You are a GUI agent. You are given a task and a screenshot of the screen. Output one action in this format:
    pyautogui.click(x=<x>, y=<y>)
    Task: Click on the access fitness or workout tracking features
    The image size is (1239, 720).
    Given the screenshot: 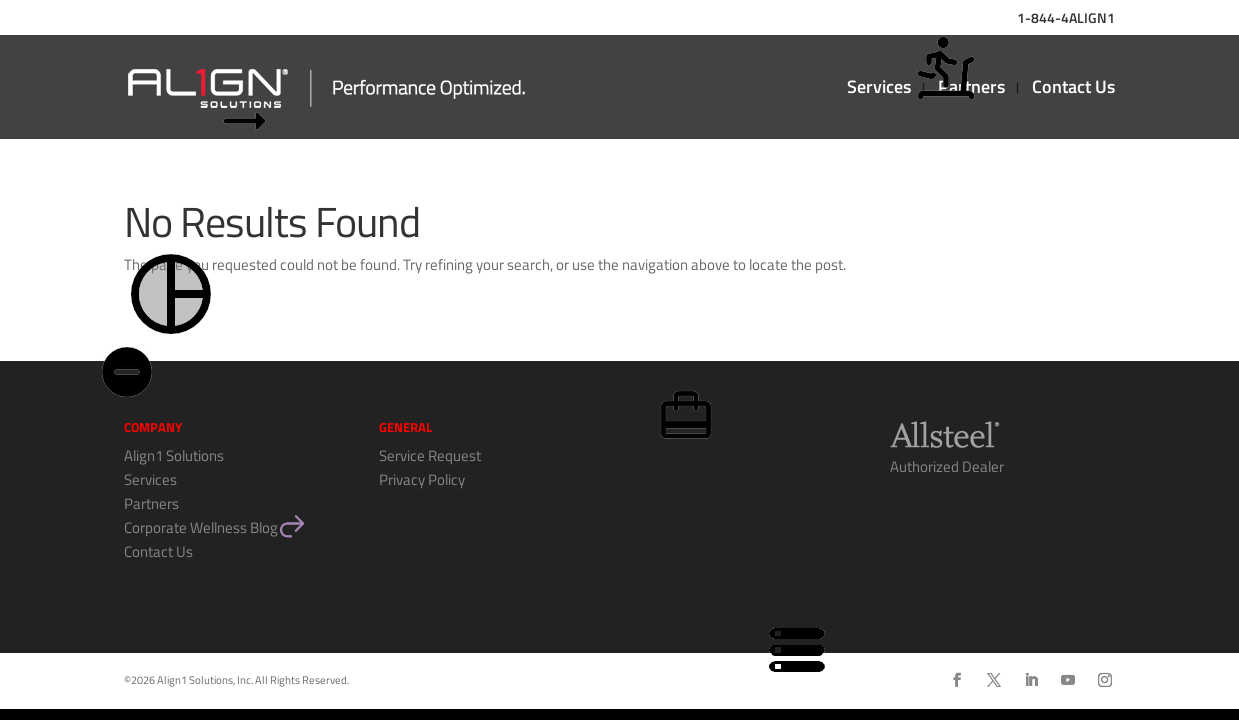 What is the action you would take?
    pyautogui.click(x=946, y=68)
    